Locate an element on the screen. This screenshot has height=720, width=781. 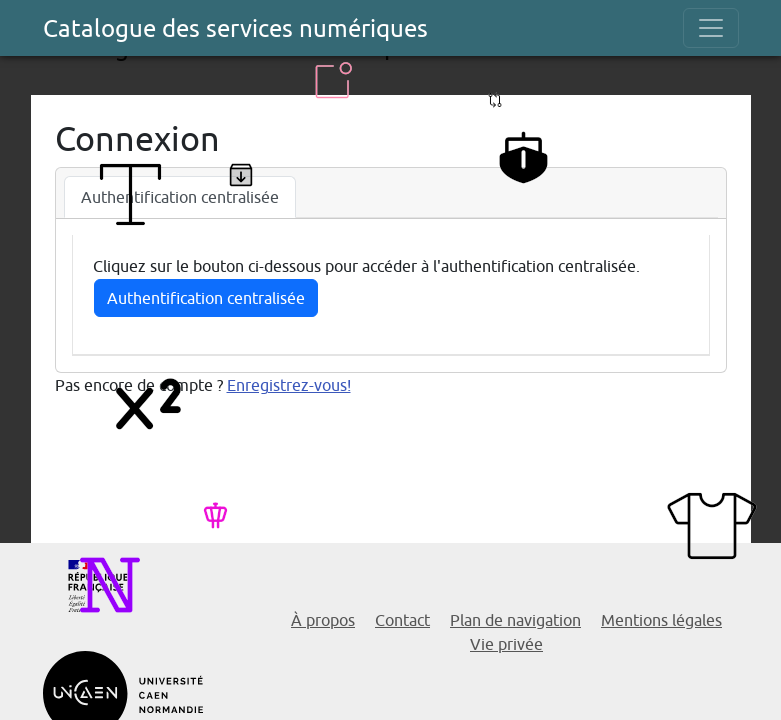
view notifications is located at coordinates (333, 81).